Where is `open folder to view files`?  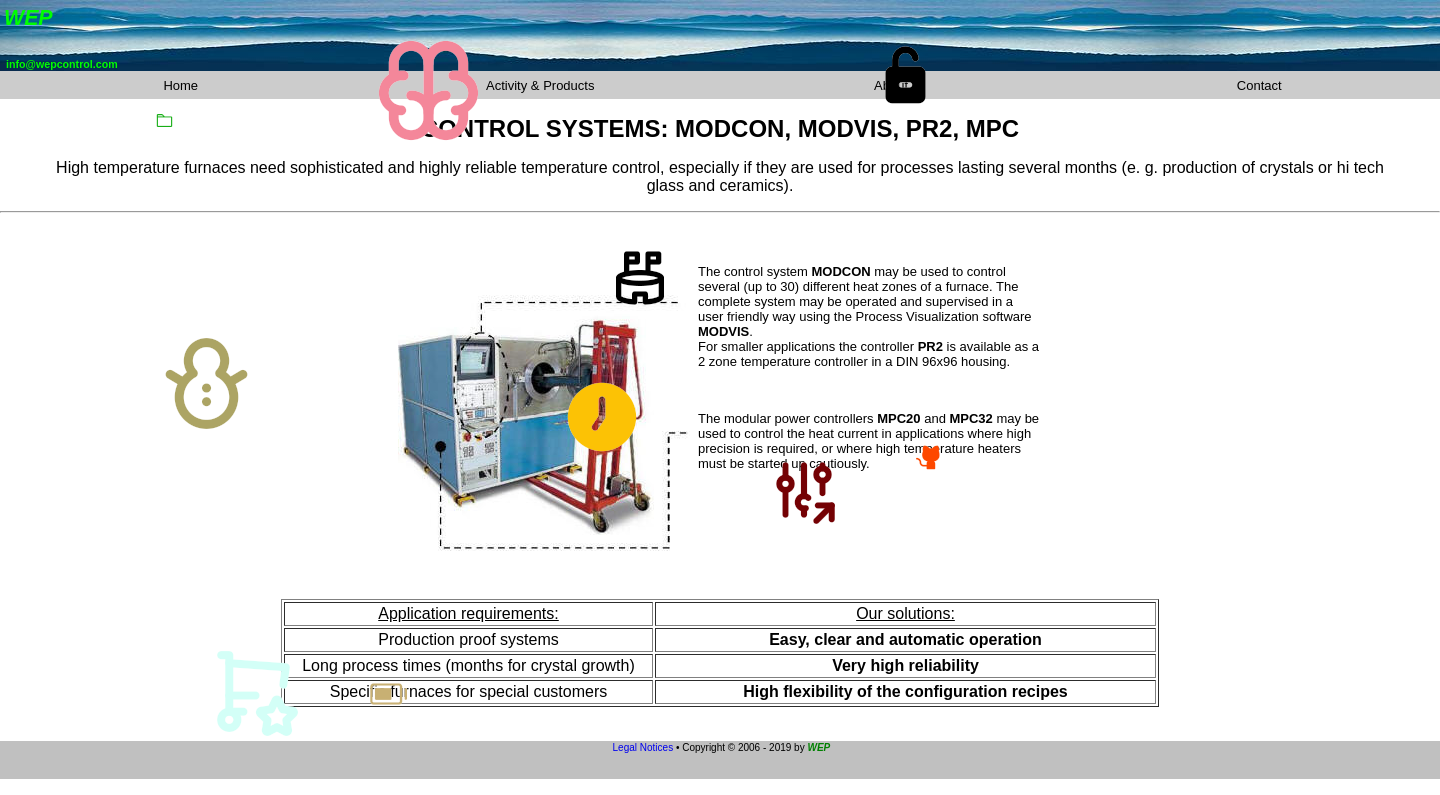 open folder to view files is located at coordinates (164, 120).